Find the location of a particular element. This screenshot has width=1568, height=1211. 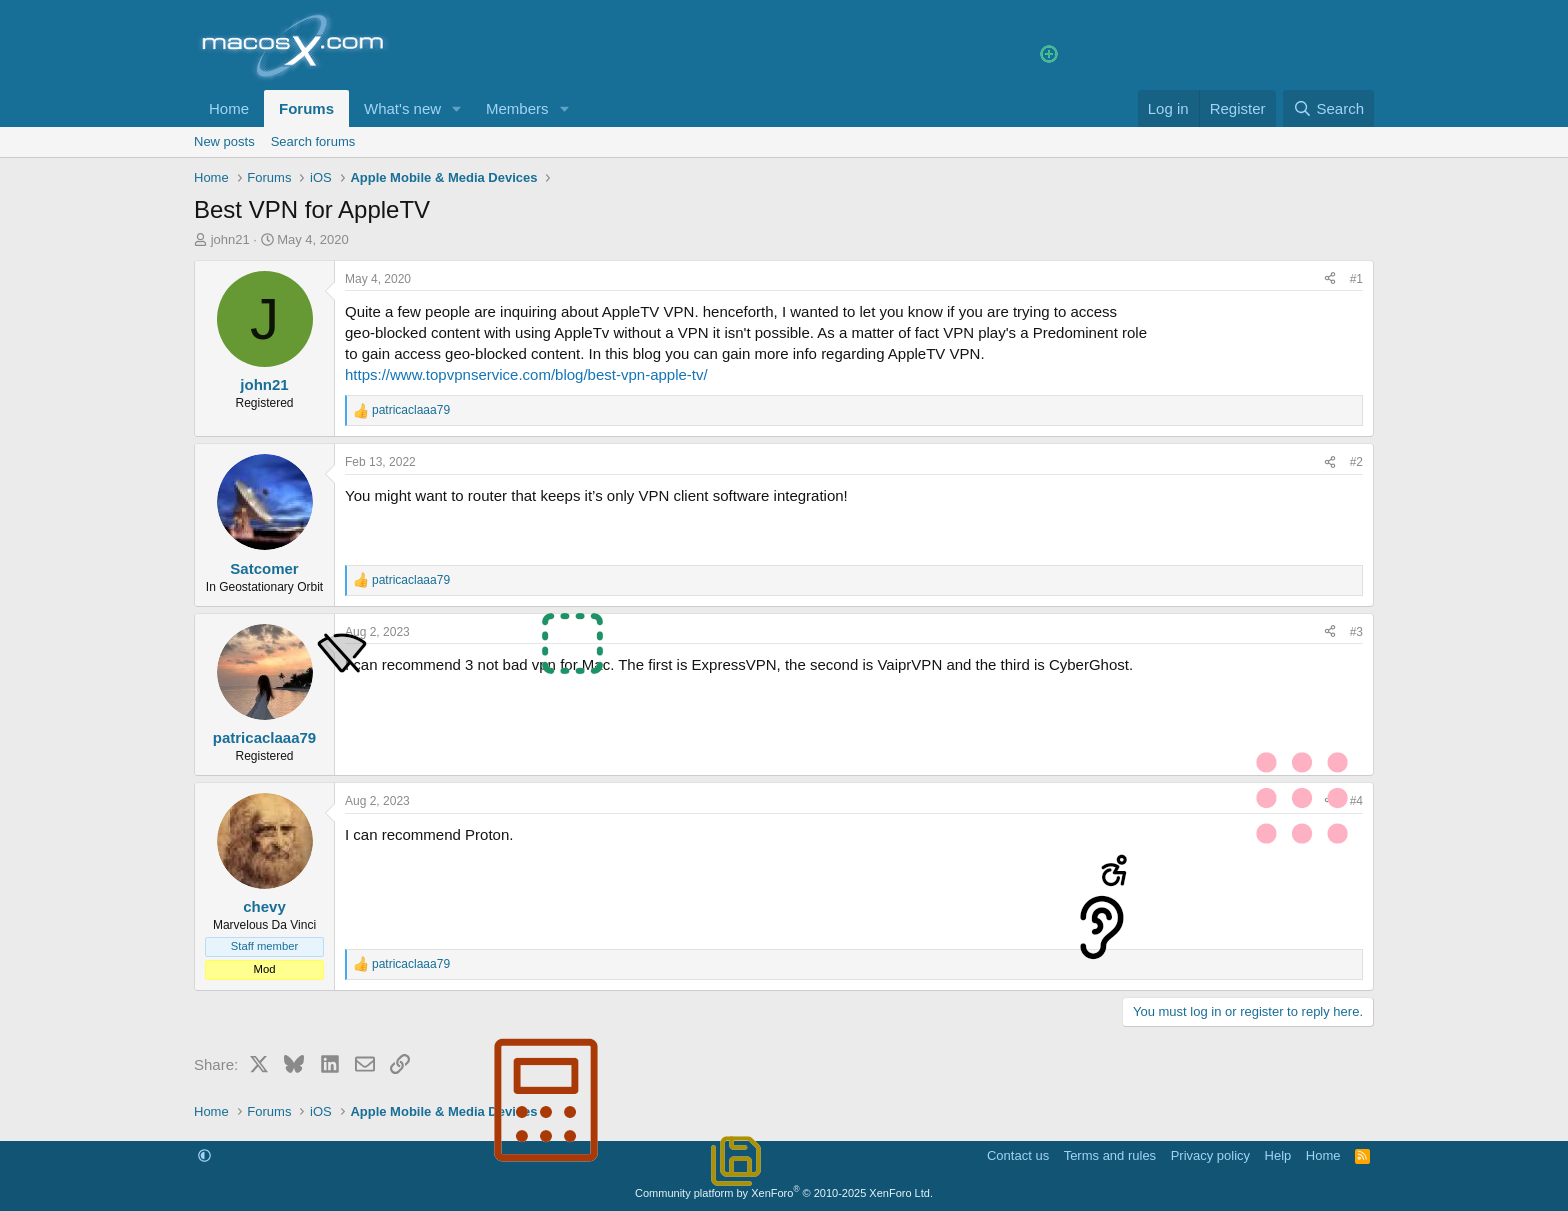

indicates wheelchair accessible facilities is located at coordinates (1115, 871).